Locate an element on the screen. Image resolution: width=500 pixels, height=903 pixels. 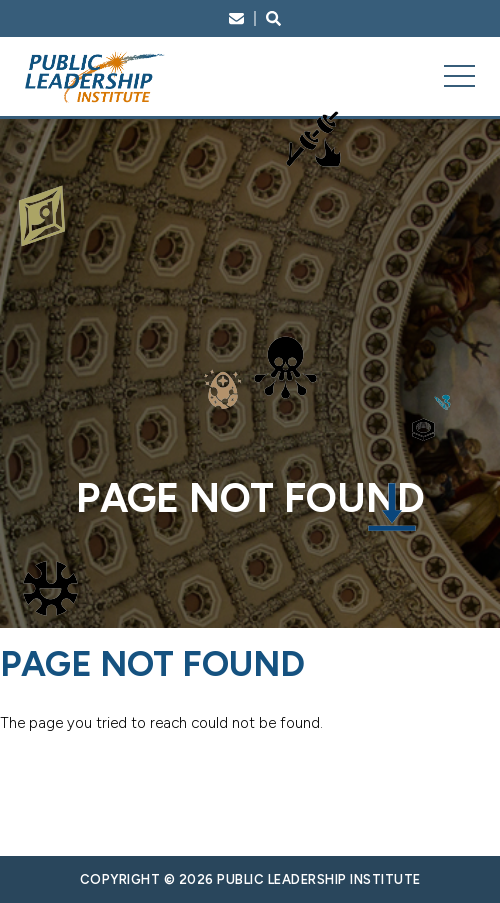
decorative abstract game element or badge is located at coordinates (50, 588).